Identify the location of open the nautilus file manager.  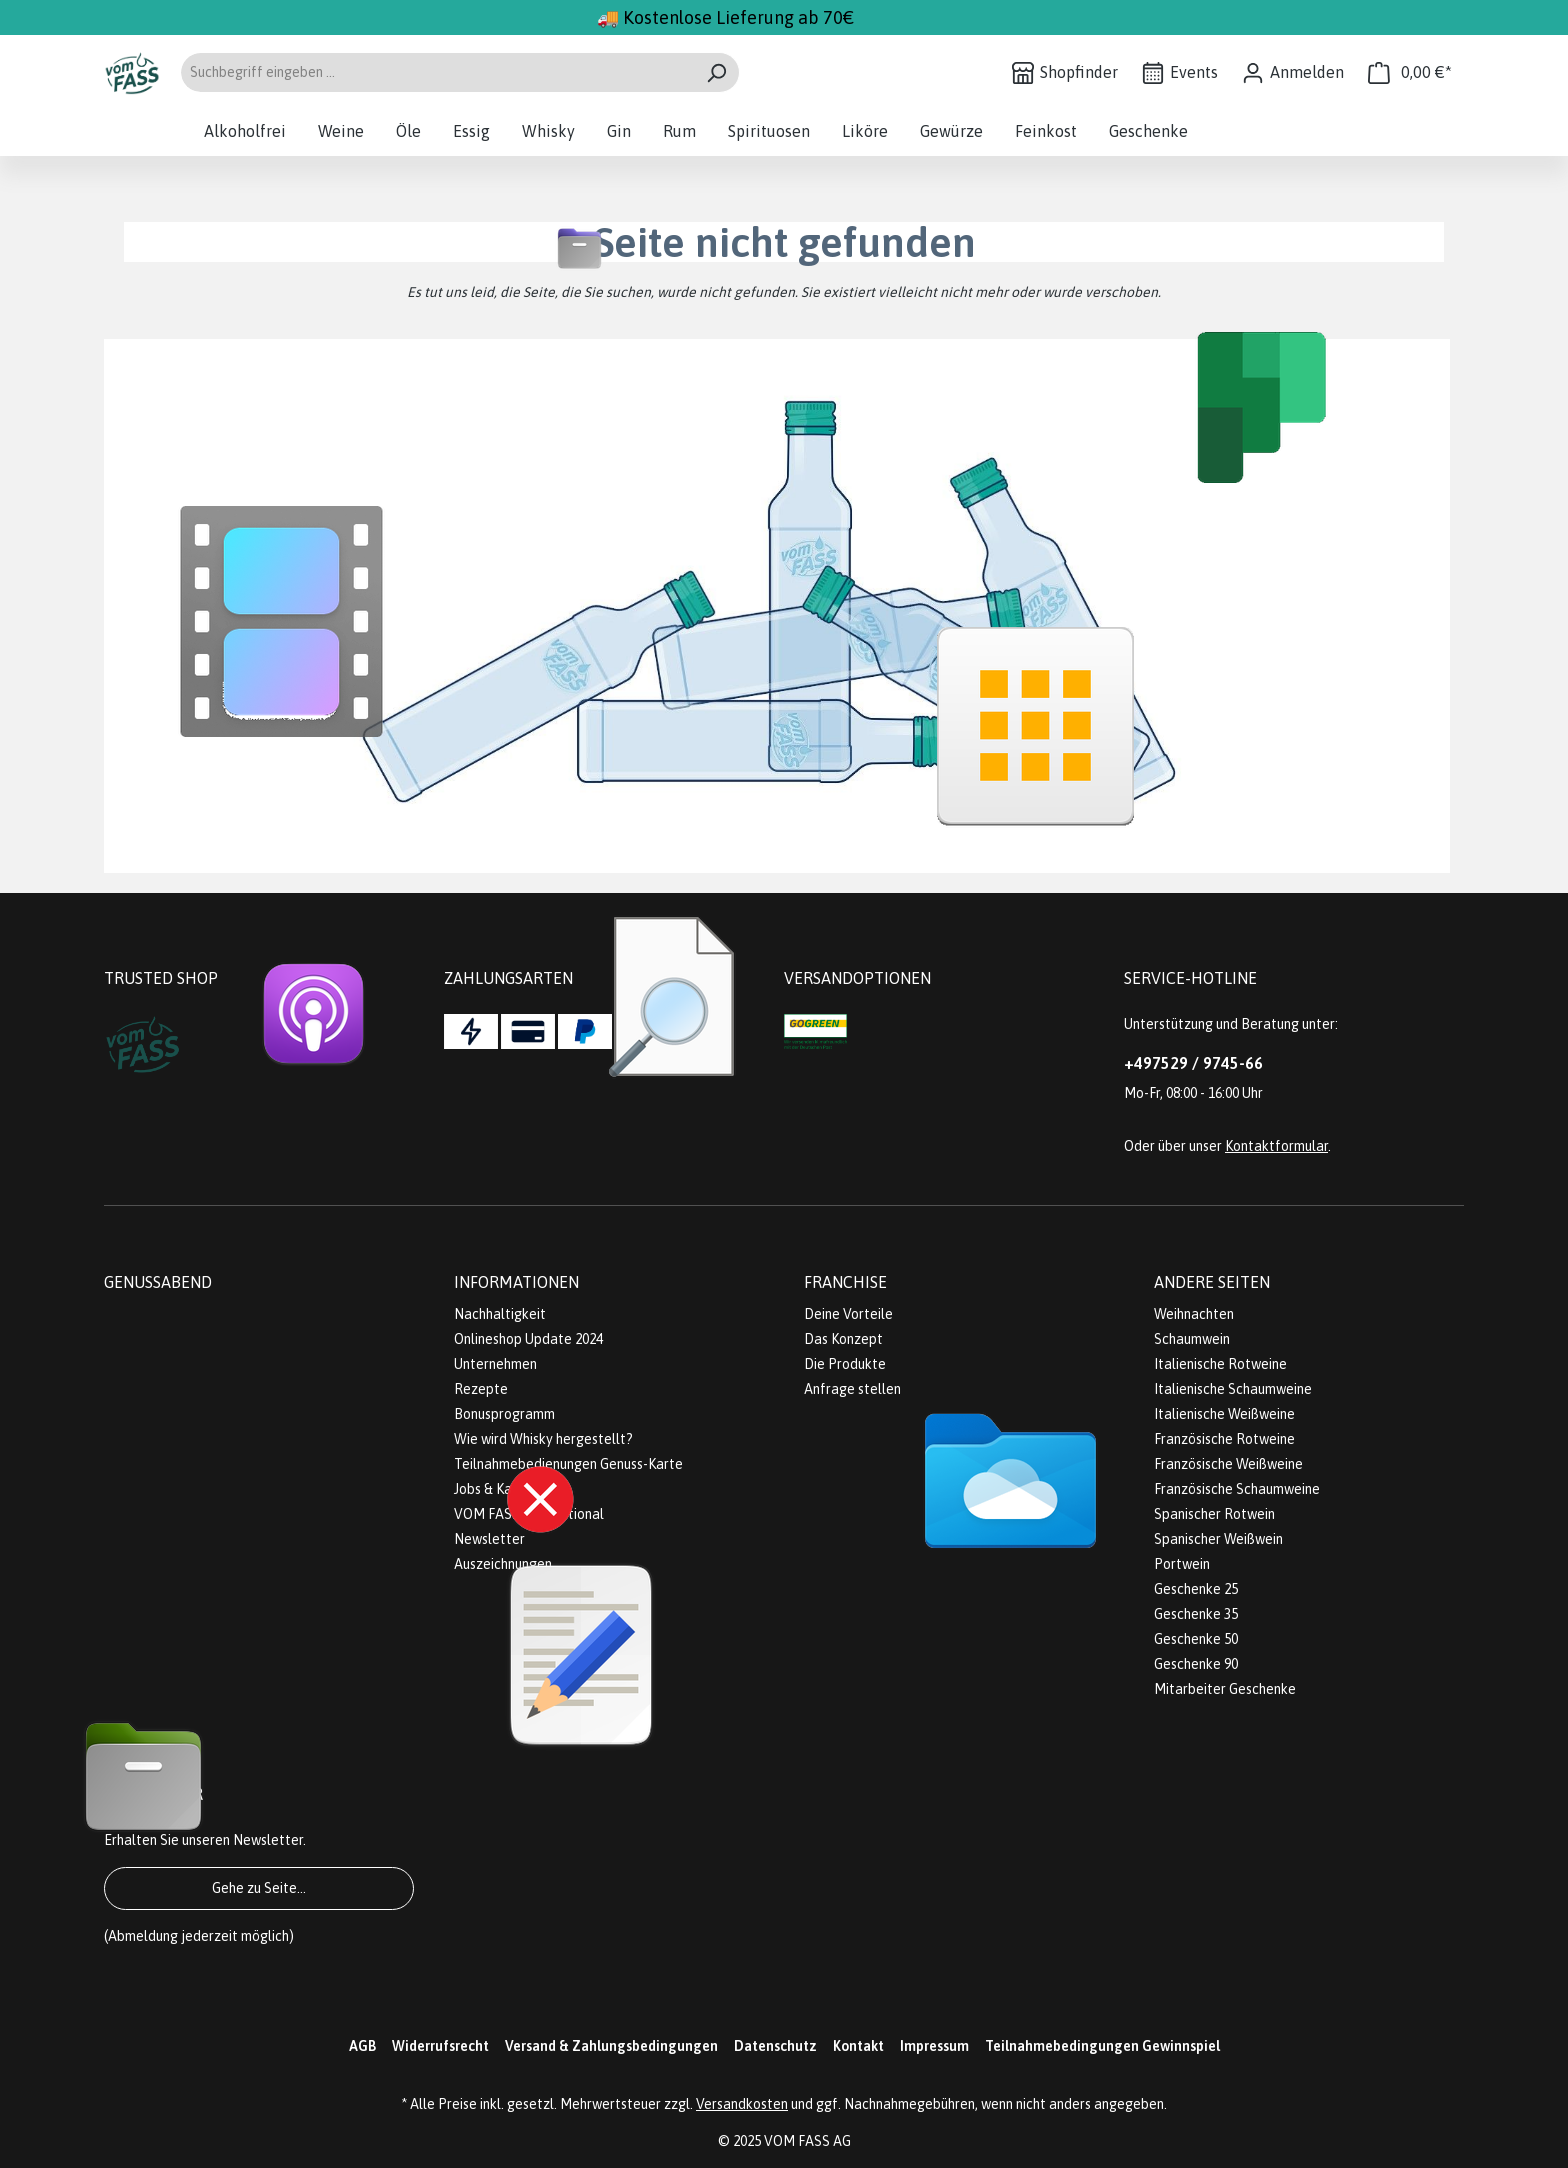
(143, 1776).